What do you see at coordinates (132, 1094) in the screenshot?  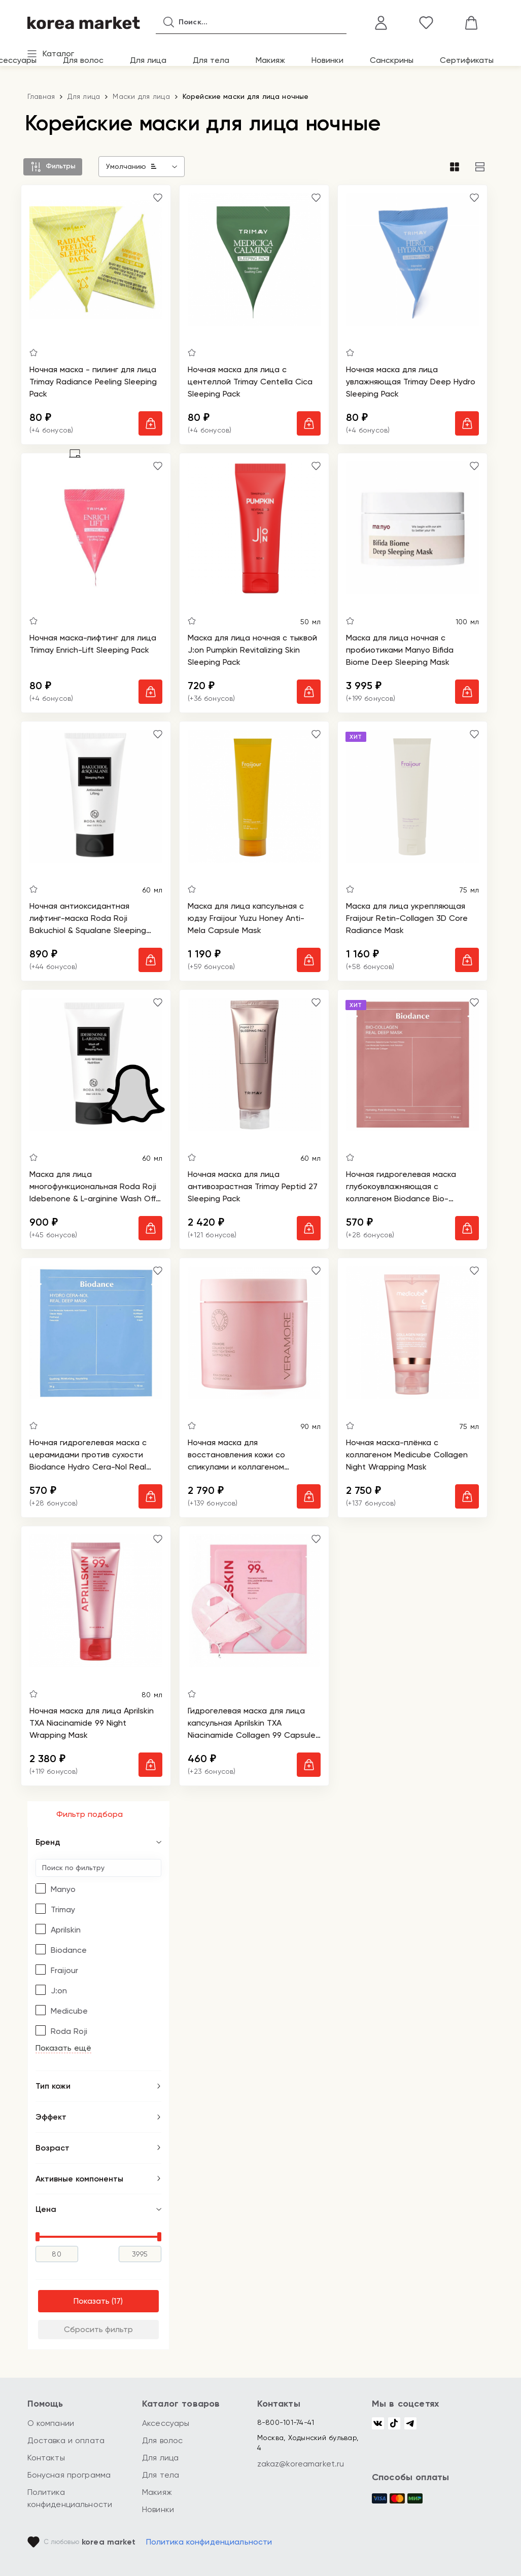 I see `open snapchat app` at bounding box center [132, 1094].